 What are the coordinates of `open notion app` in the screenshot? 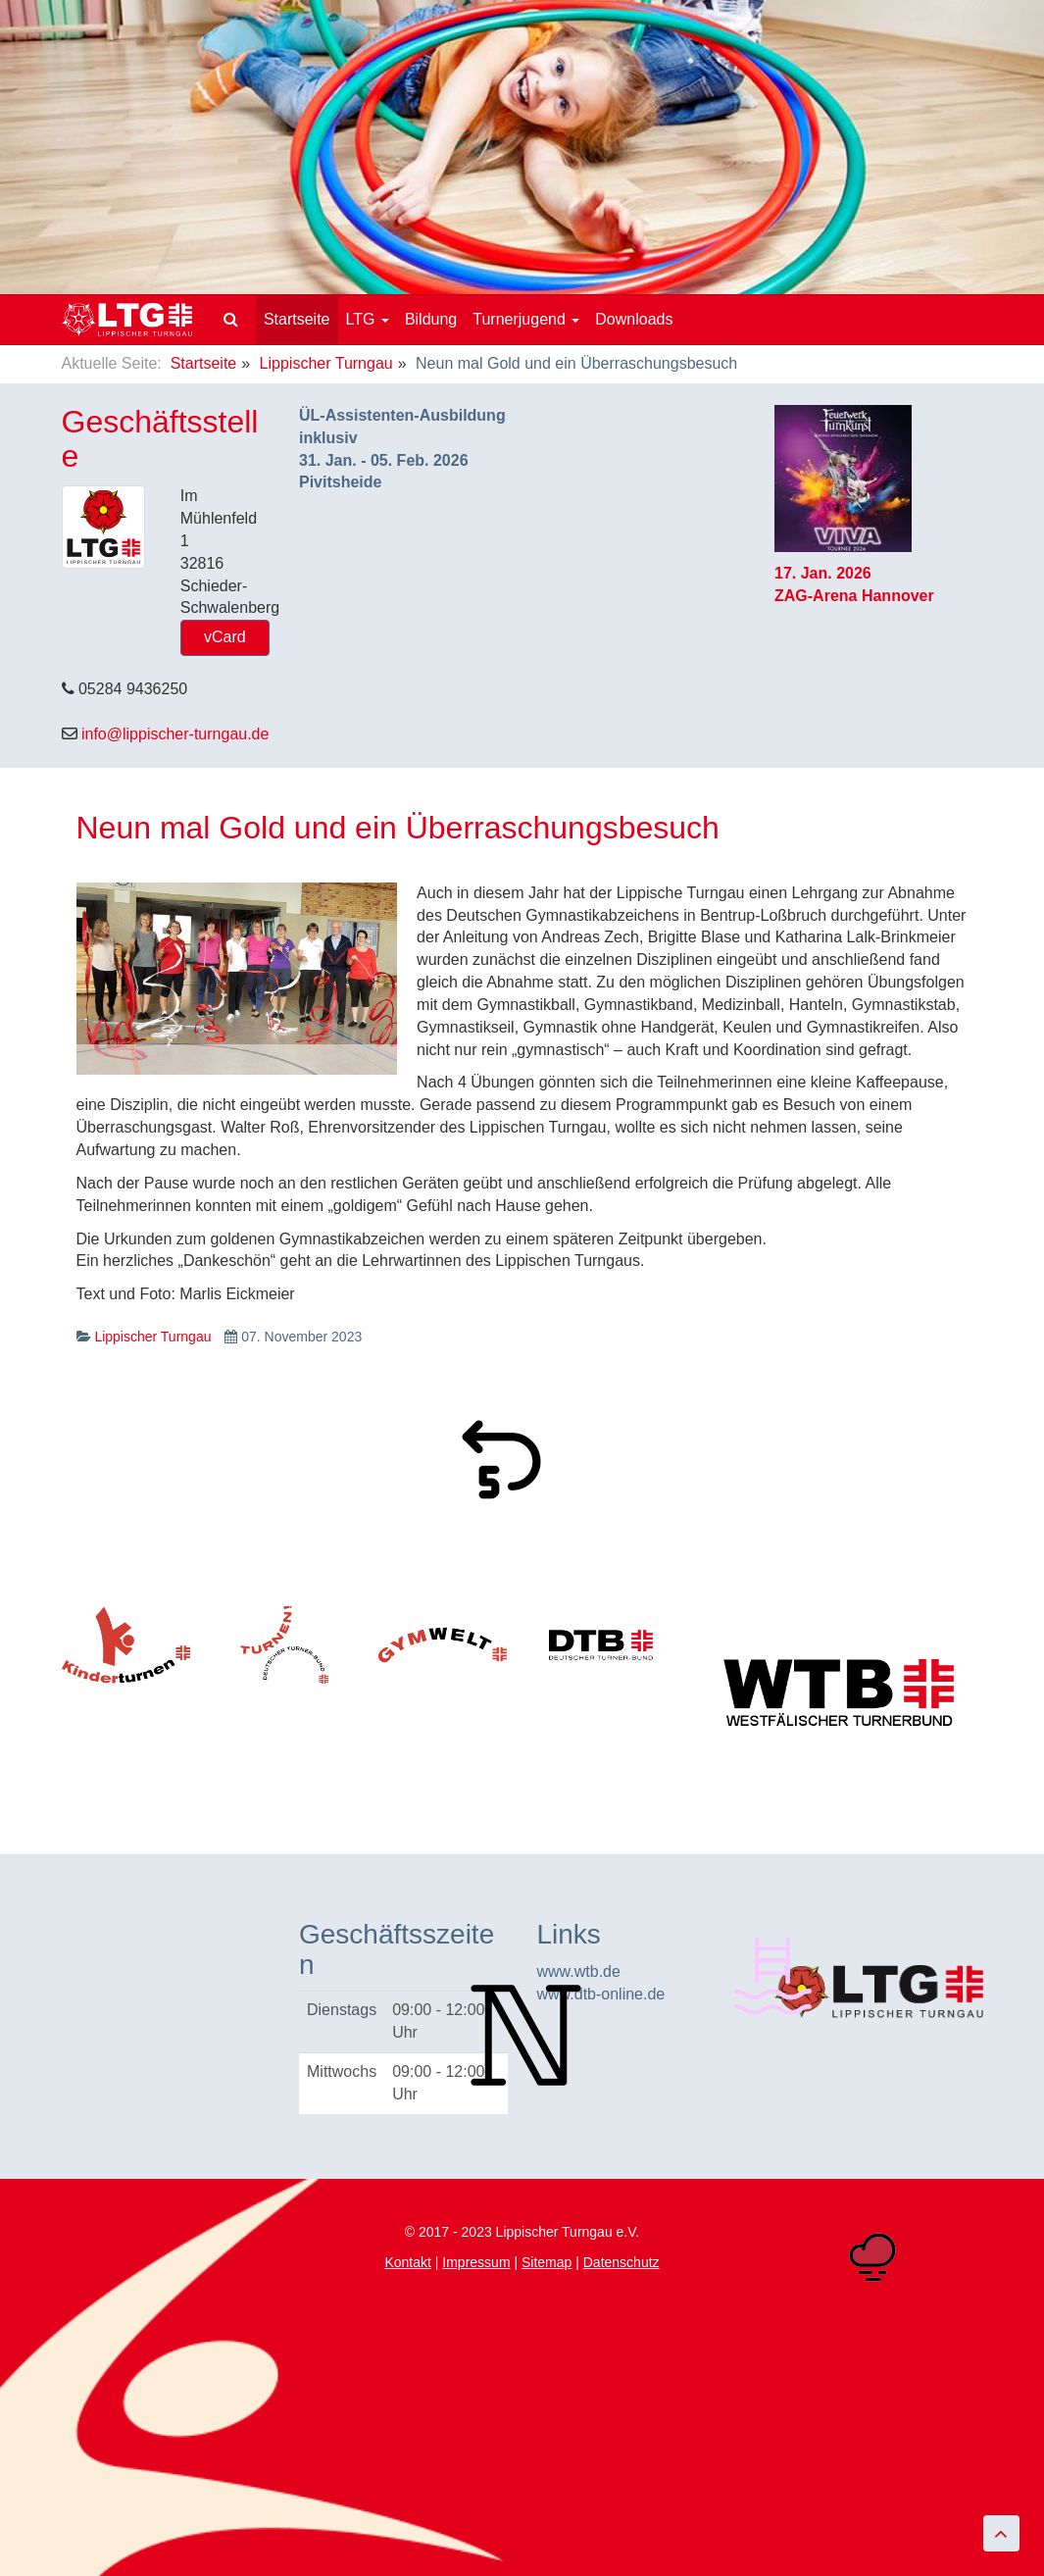 It's located at (525, 2035).